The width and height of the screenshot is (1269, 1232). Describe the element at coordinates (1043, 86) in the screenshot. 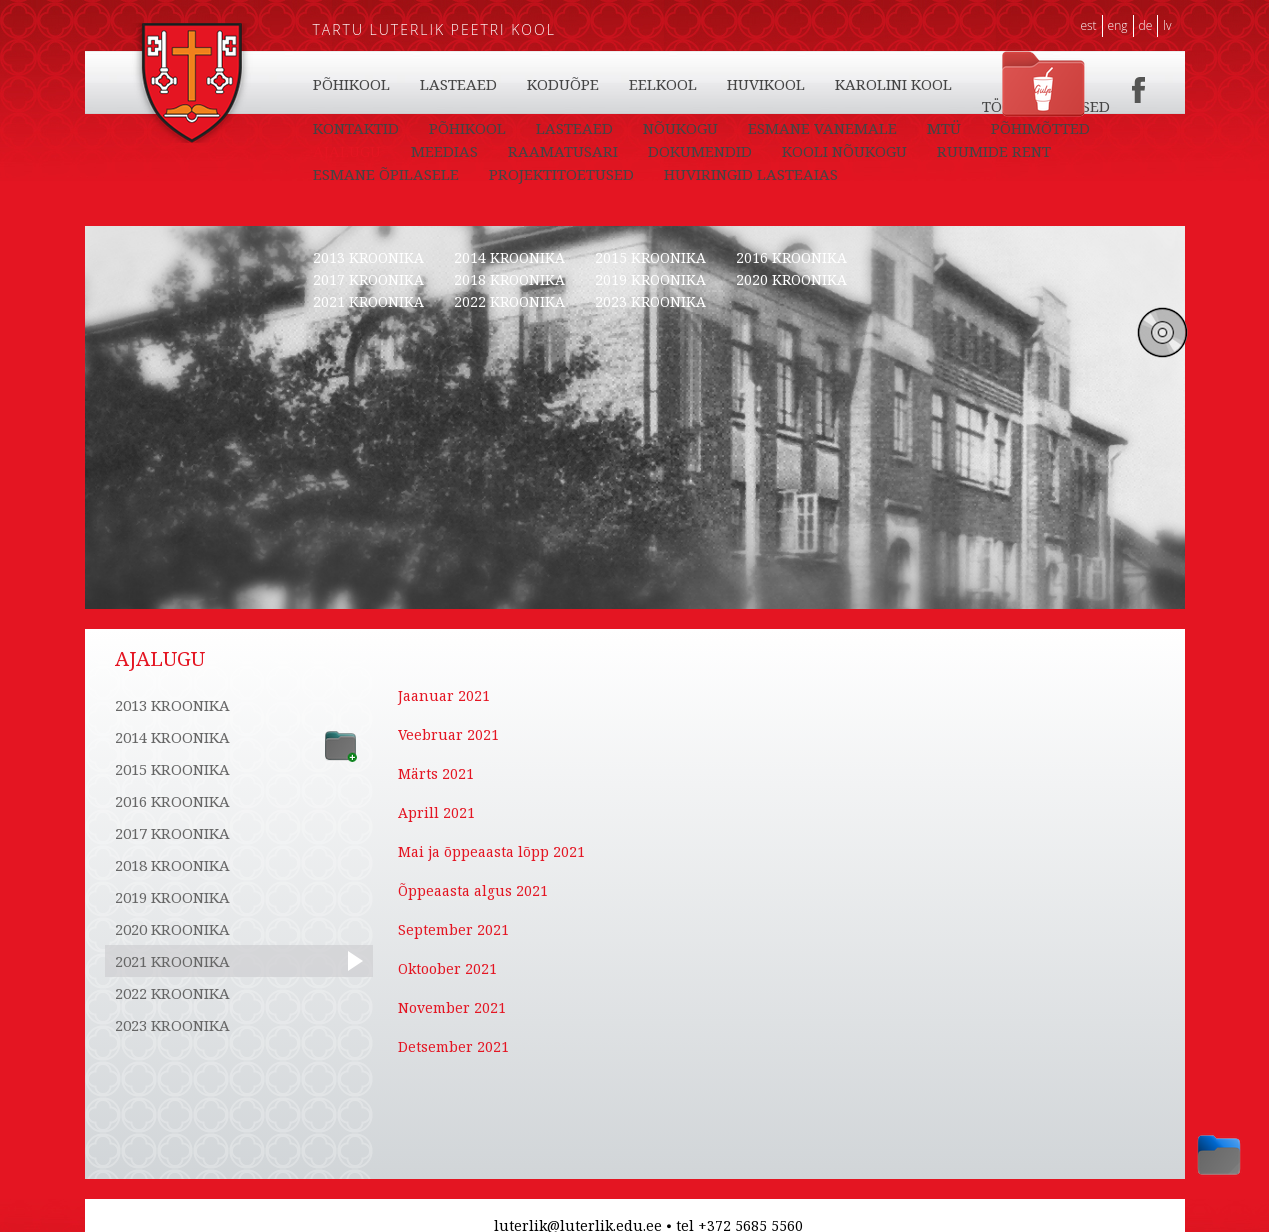

I see `open gulp project folder` at that location.